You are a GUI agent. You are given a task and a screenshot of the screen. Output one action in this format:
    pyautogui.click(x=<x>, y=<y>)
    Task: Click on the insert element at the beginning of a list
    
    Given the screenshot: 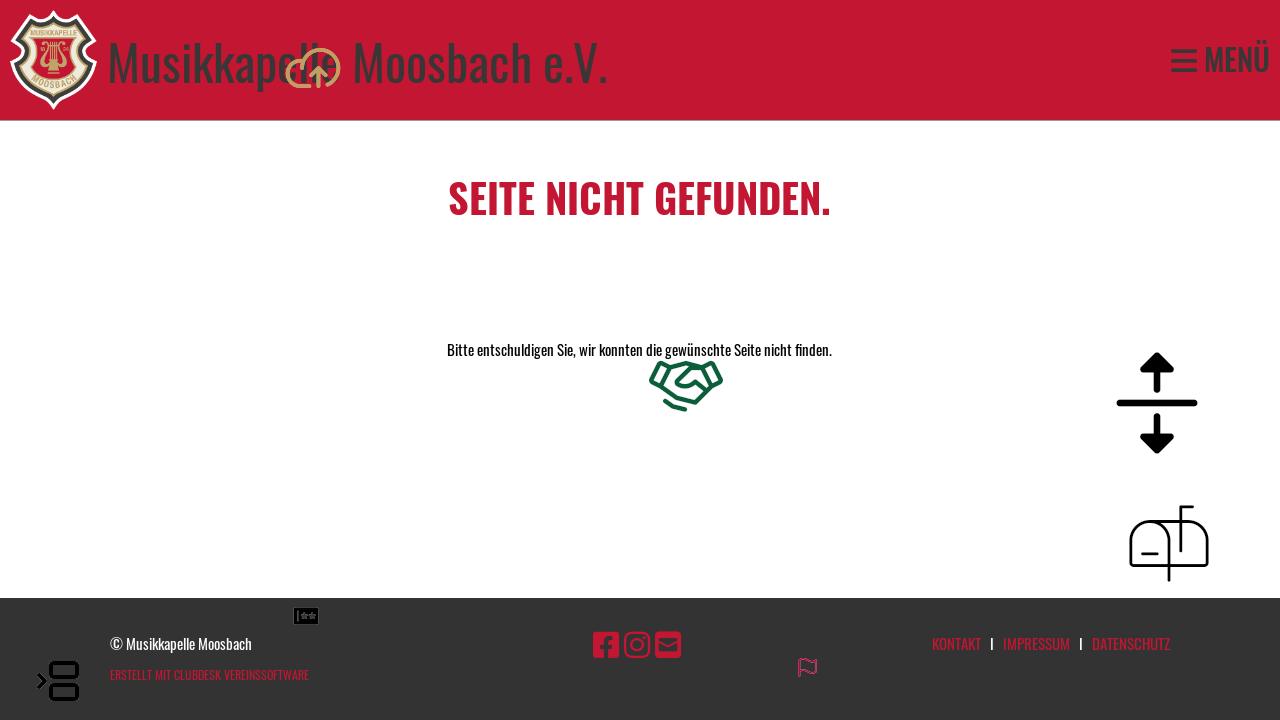 What is the action you would take?
    pyautogui.click(x=59, y=681)
    